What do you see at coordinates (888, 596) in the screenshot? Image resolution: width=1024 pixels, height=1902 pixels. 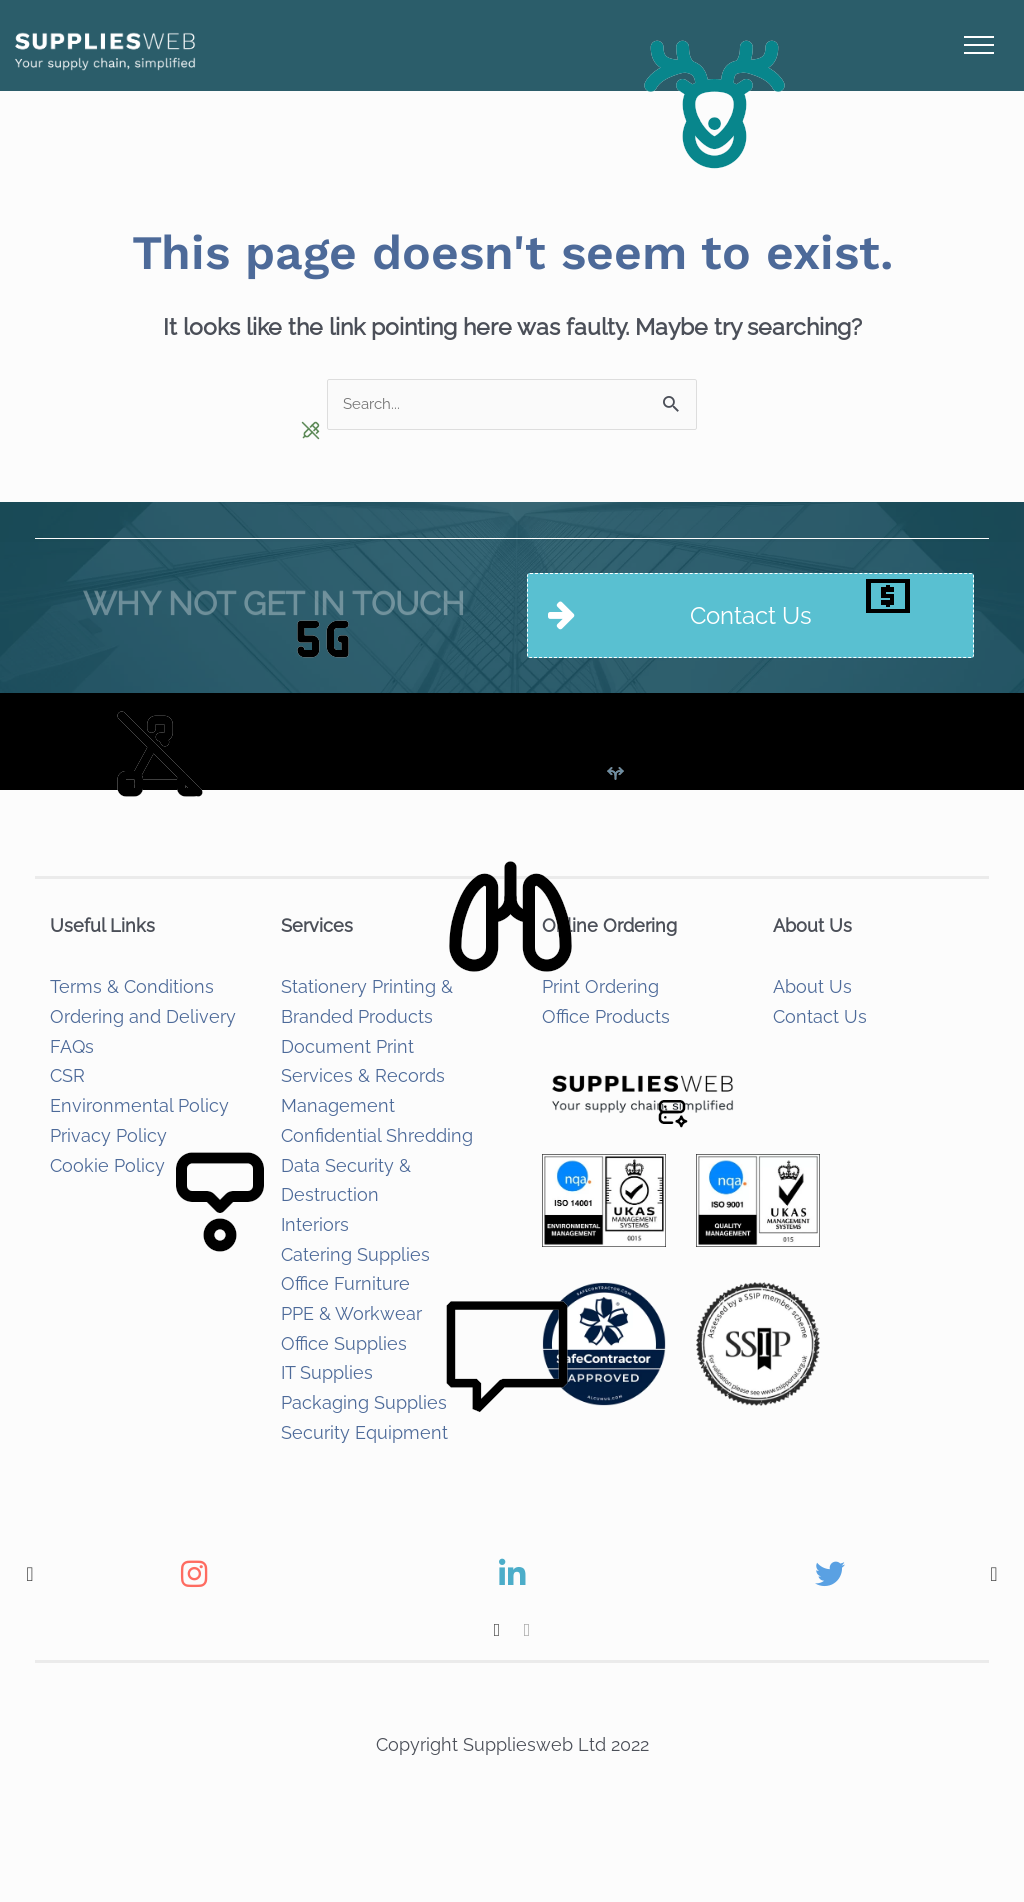 I see `find nearby ATMs or cash machines` at bounding box center [888, 596].